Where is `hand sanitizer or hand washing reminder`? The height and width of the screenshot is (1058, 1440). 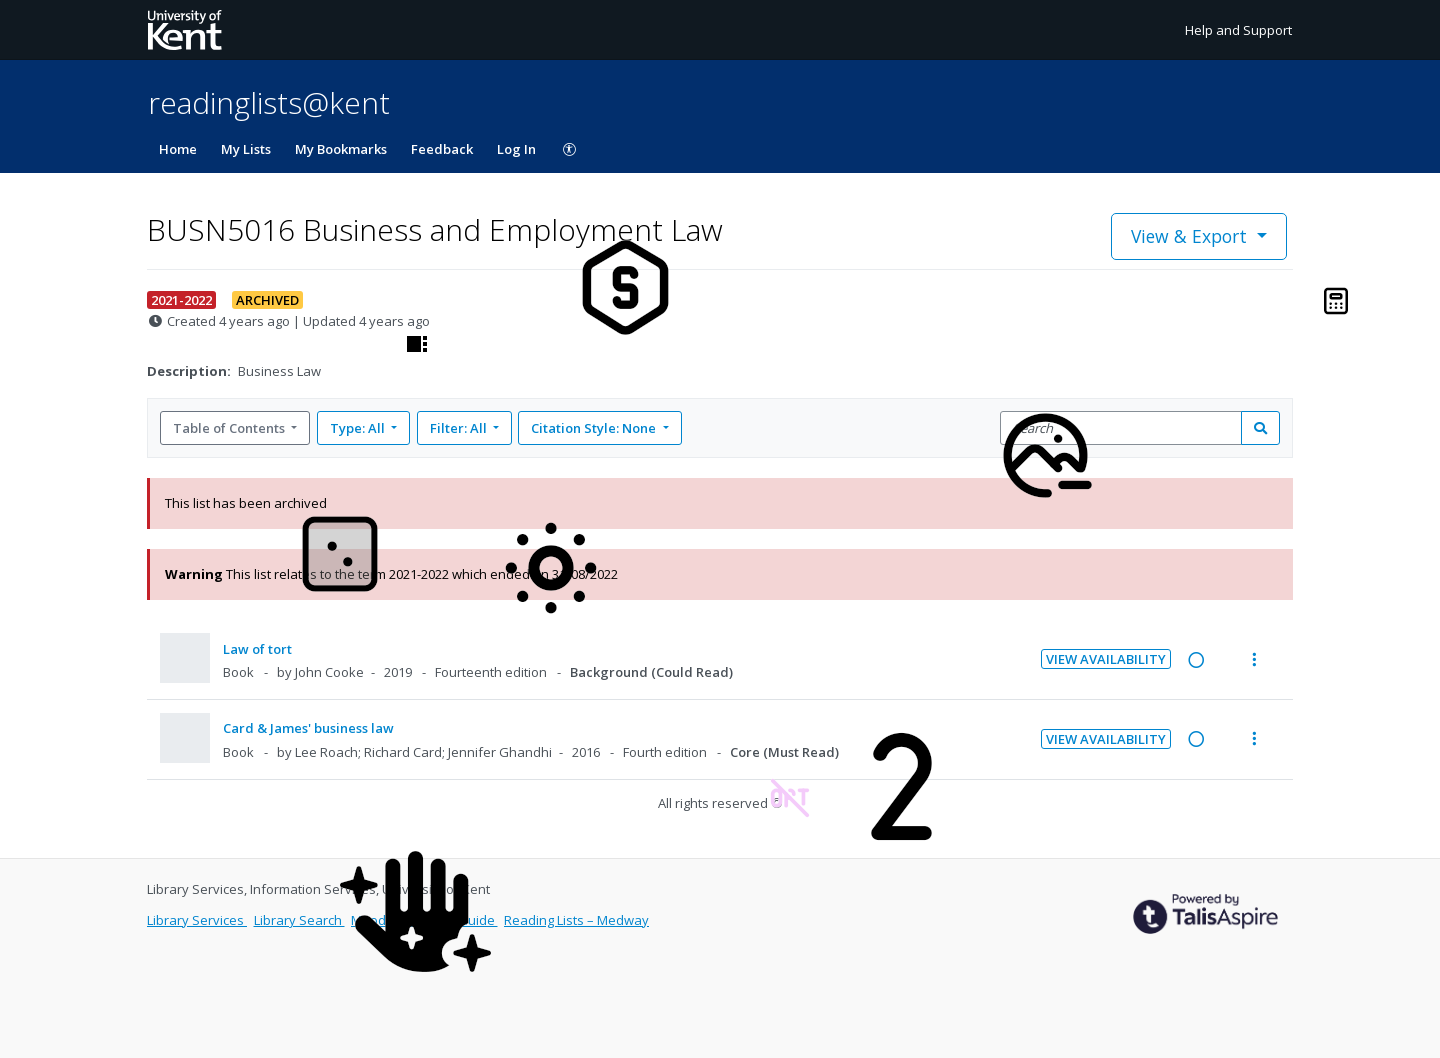
hand sanitizer or hand washing reminder is located at coordinates (415, 911).